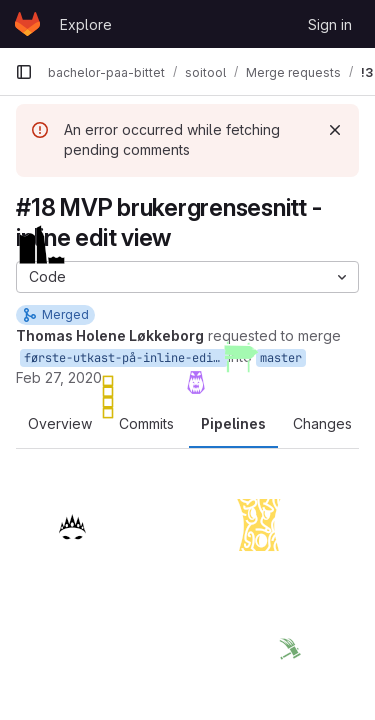  Describe the element at coordinates (196, 382) in the screenshot. I see `select swallow as your creature or avatar` at that location.